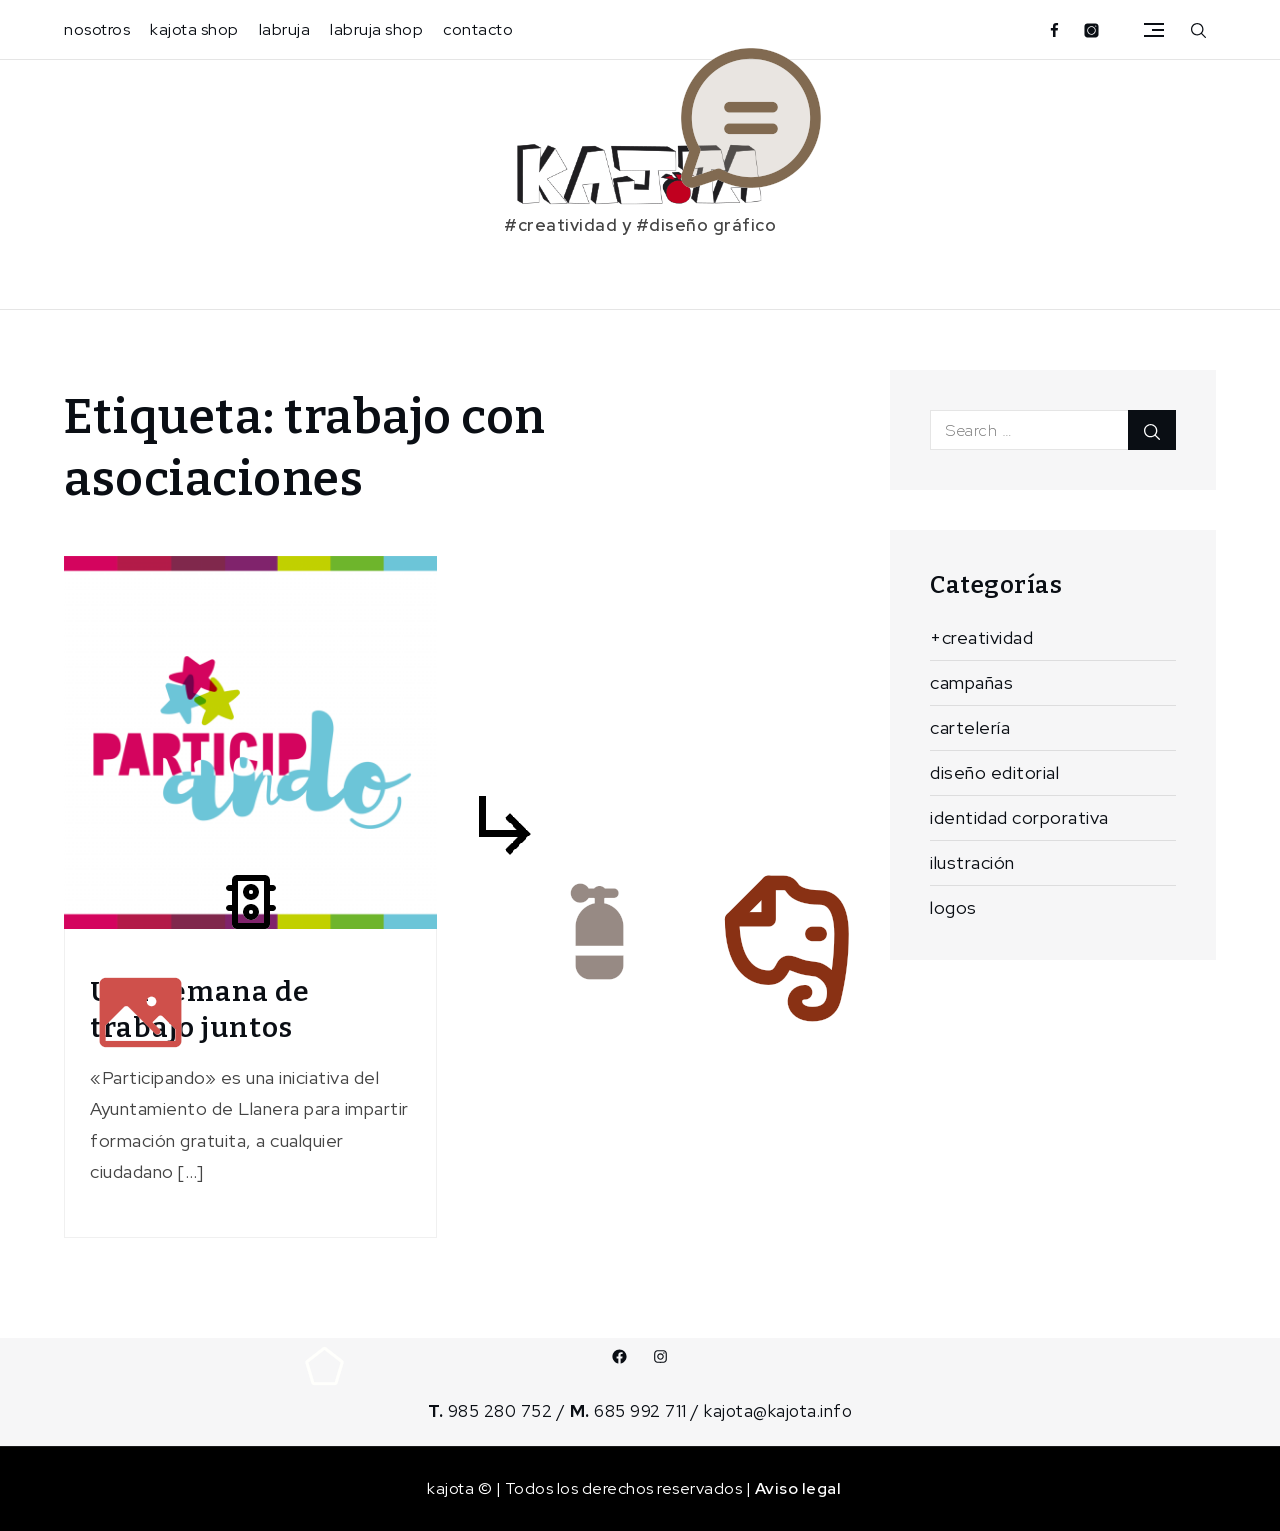 The image size is (1280, 1531). What do you see at coordinates (599, 931) in the screenshot?
I see `access scuba diving equipment or gear` at bounding box center [599, 931].